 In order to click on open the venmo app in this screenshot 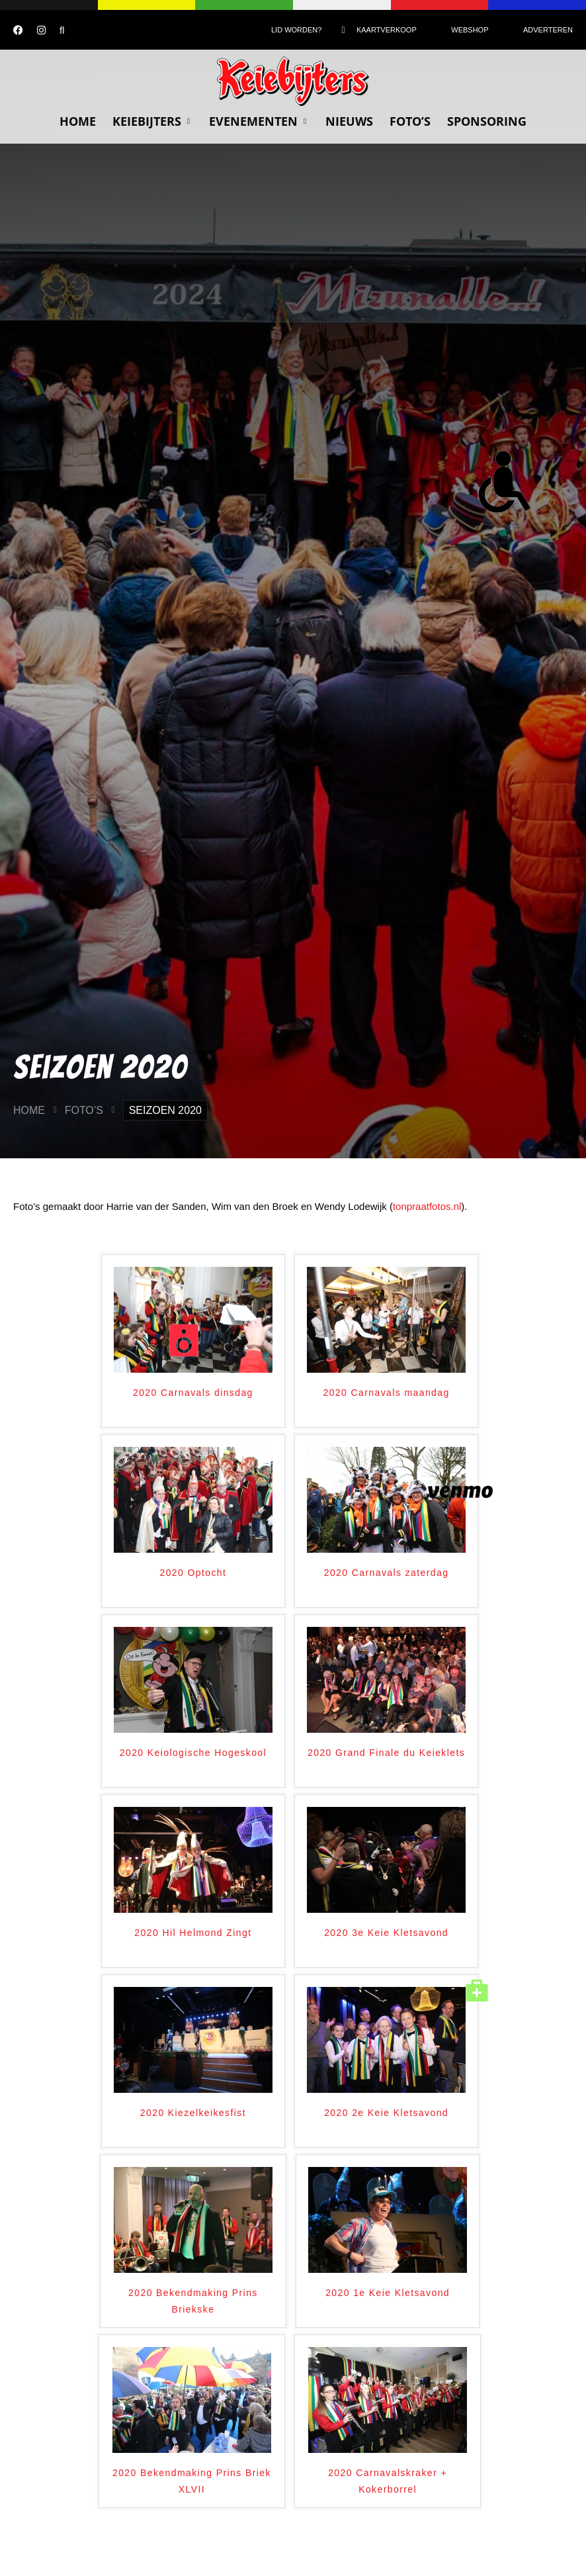, I will do `click(460, 1492)`.